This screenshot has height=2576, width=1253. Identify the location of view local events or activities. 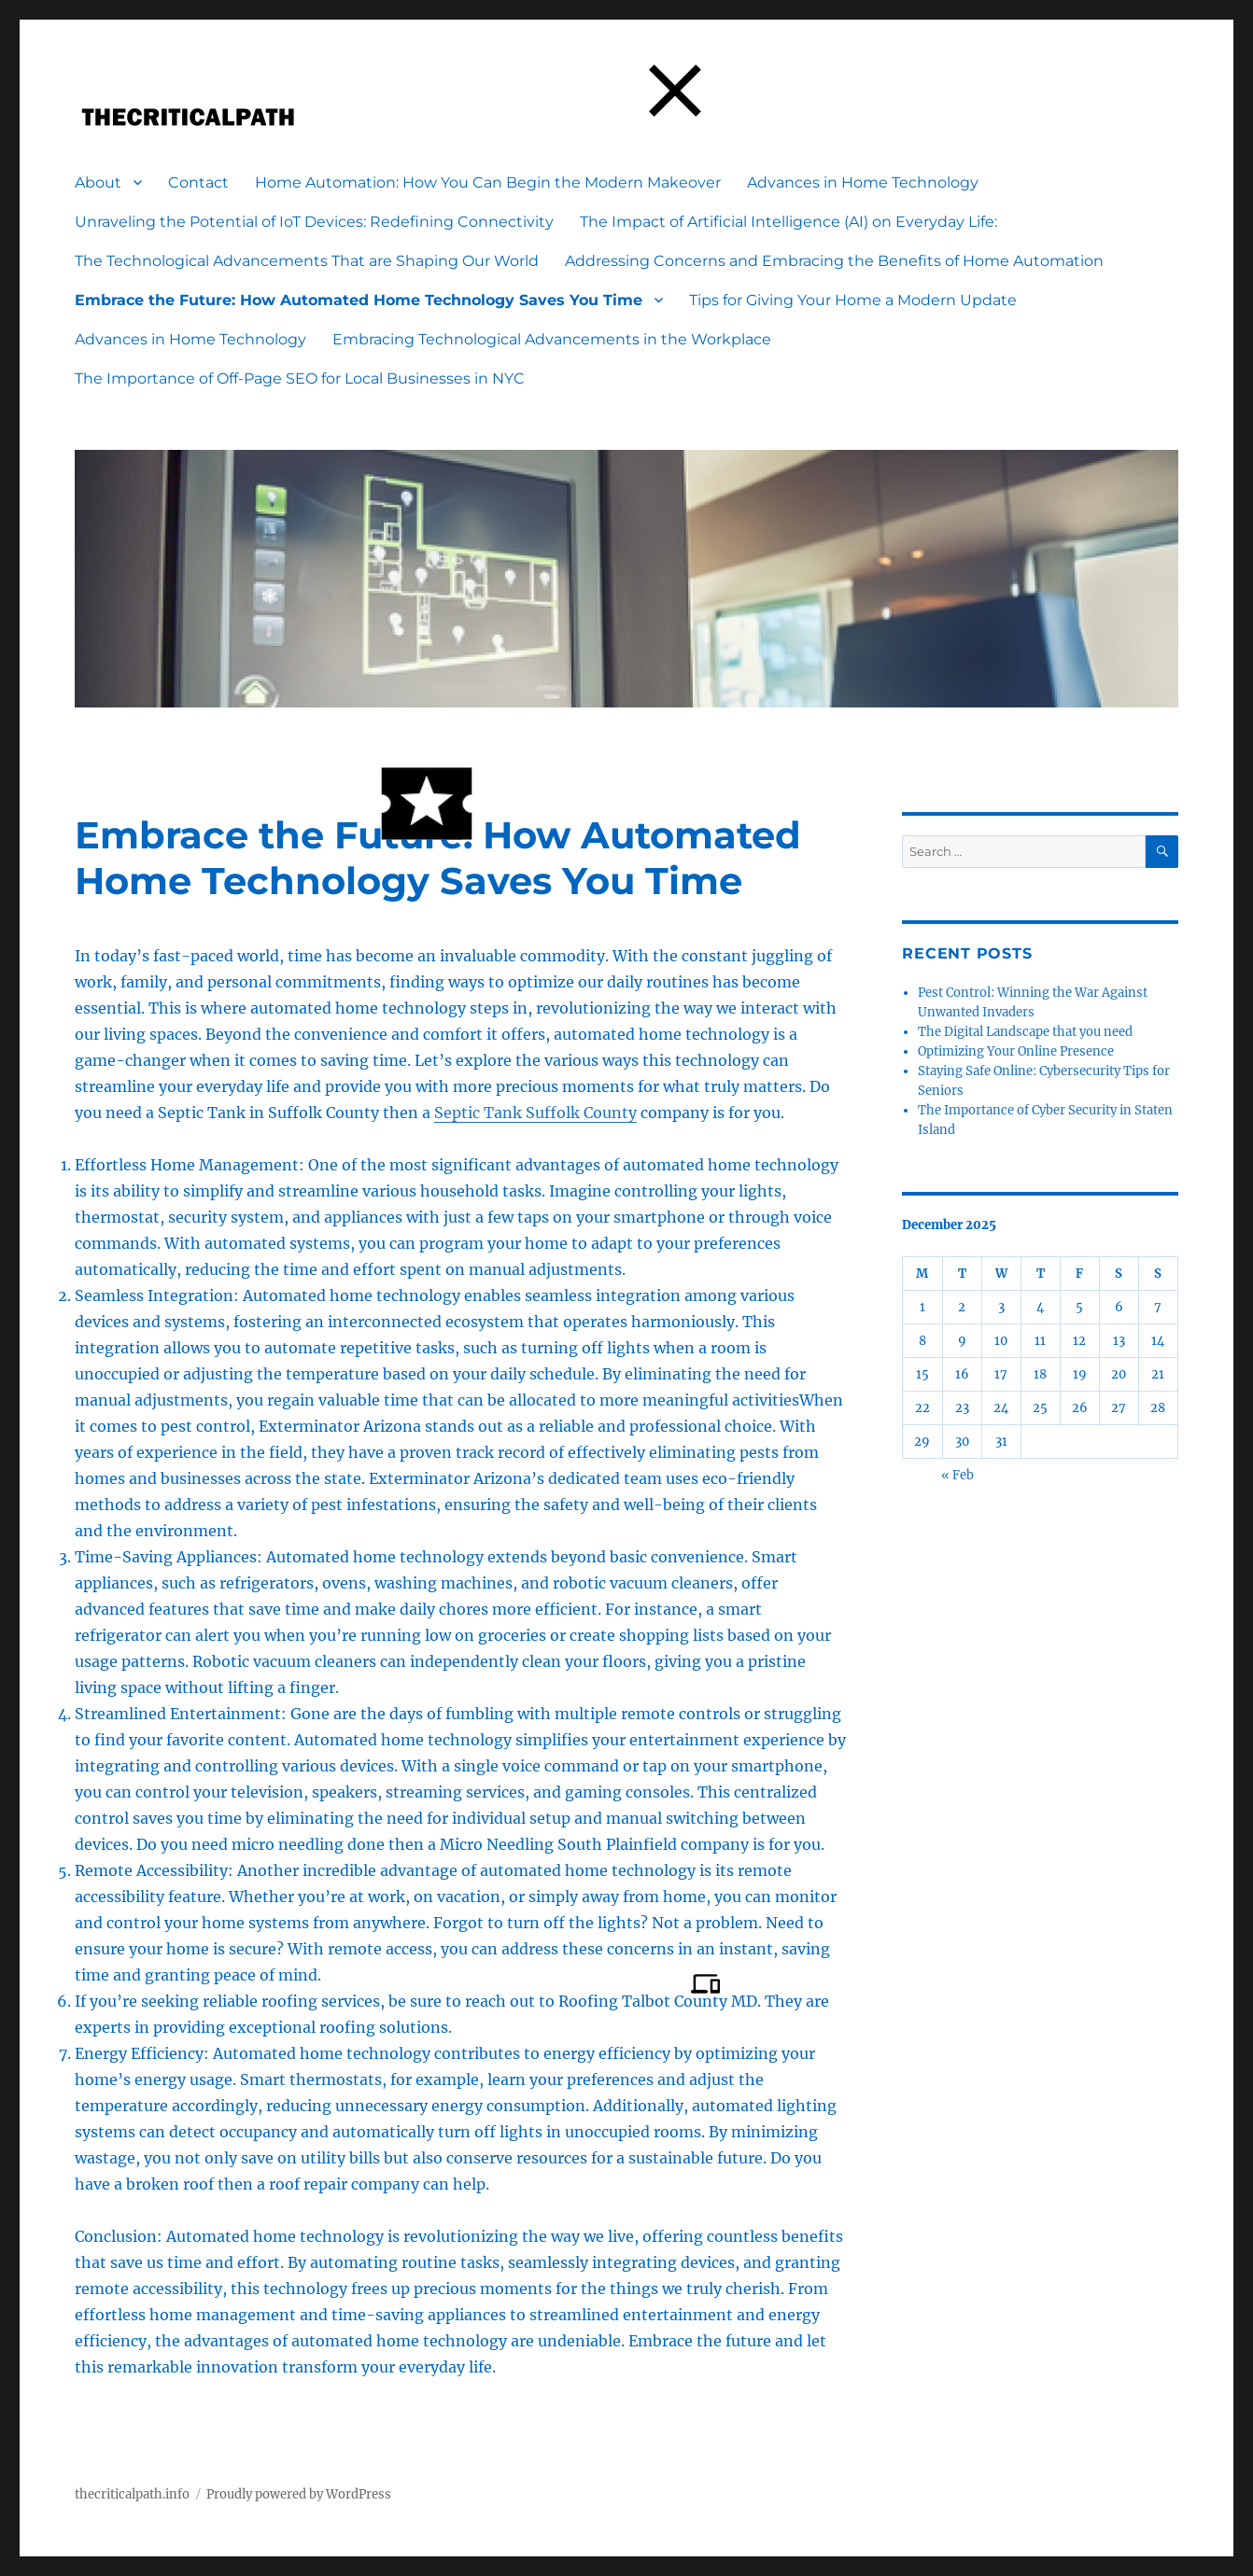
(427, 804).